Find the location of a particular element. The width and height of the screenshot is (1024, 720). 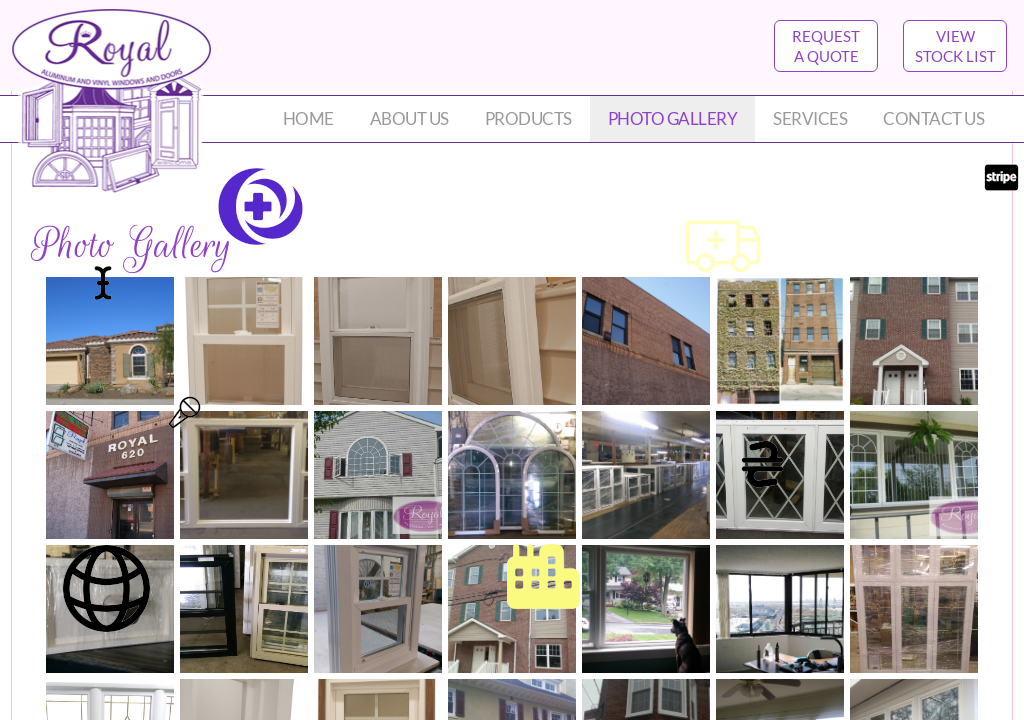

access emergency medical services is located at coordinates (720, 242).